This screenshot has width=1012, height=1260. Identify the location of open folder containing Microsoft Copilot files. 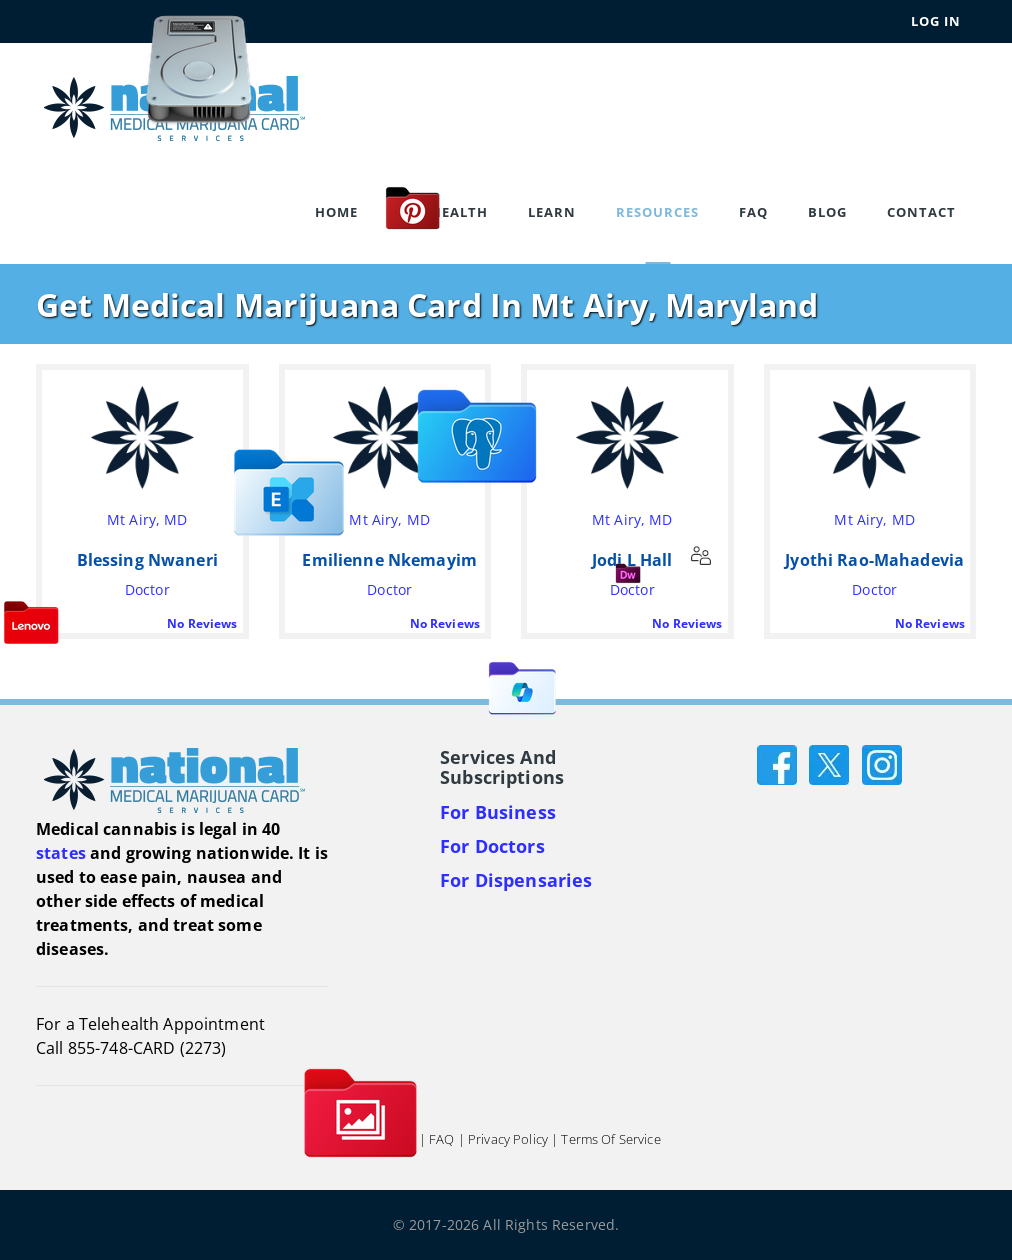
(522, 690).